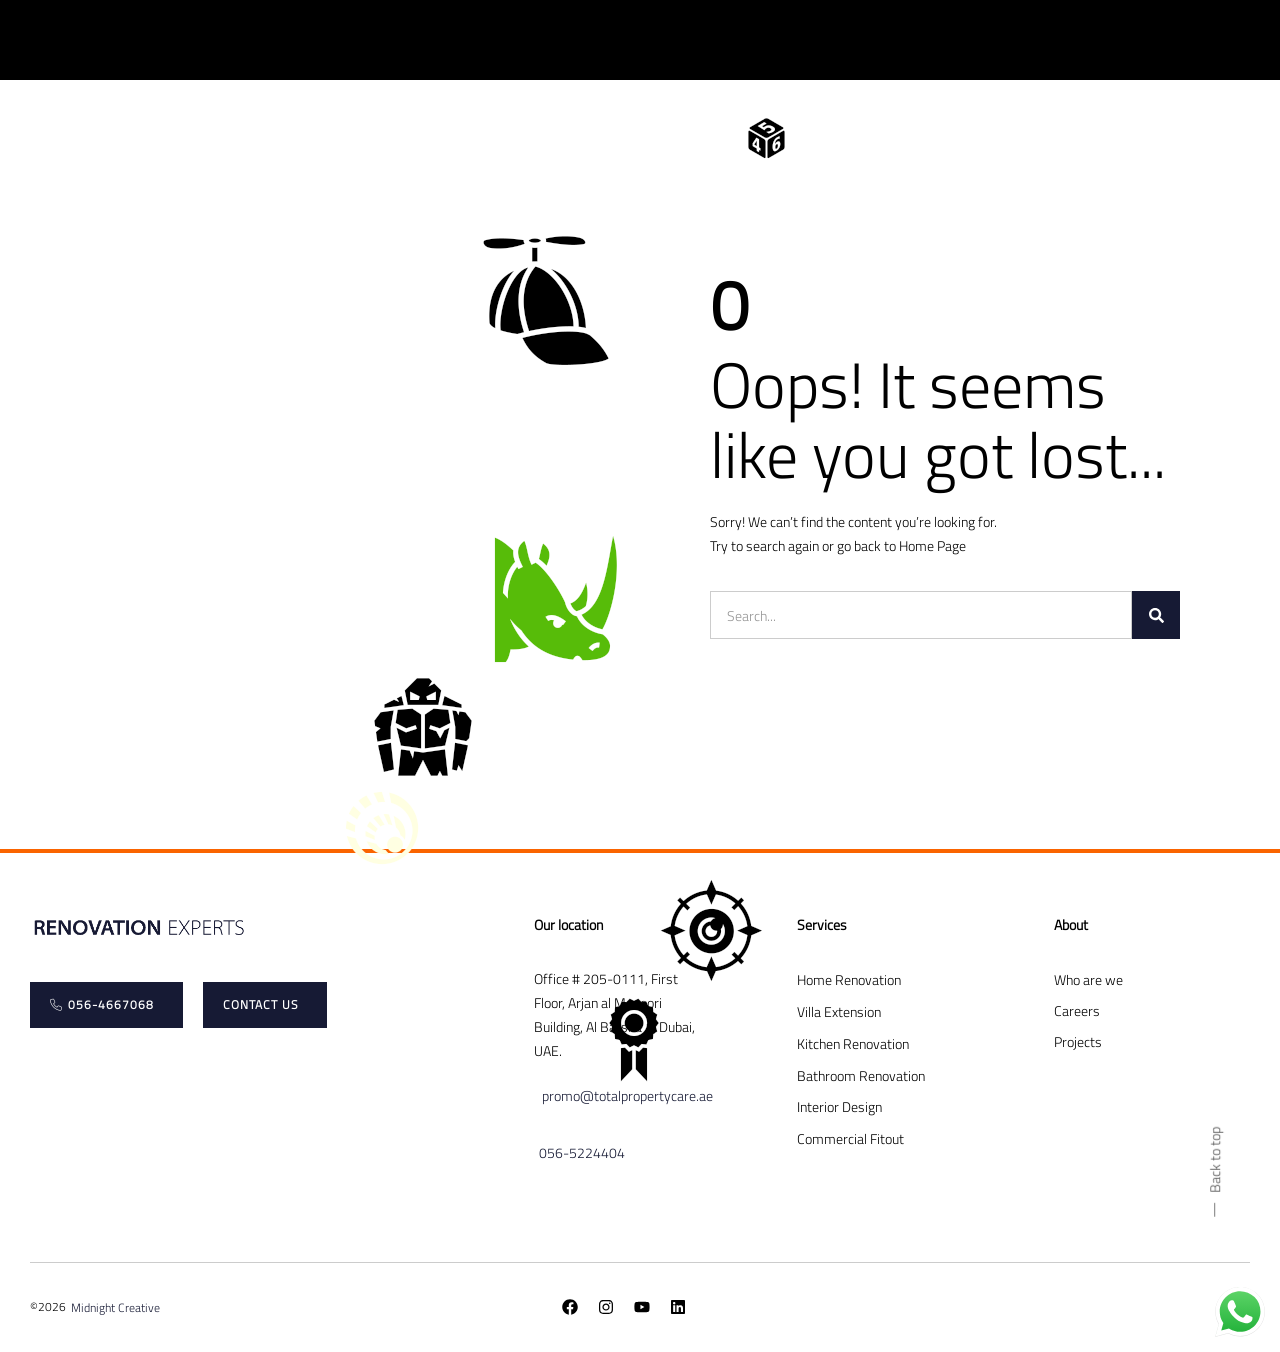  What do you see at coordinates (560, 597) in the screenshot?
I see `select rhinoceros or rhino character` at bounding box center [560, 597].